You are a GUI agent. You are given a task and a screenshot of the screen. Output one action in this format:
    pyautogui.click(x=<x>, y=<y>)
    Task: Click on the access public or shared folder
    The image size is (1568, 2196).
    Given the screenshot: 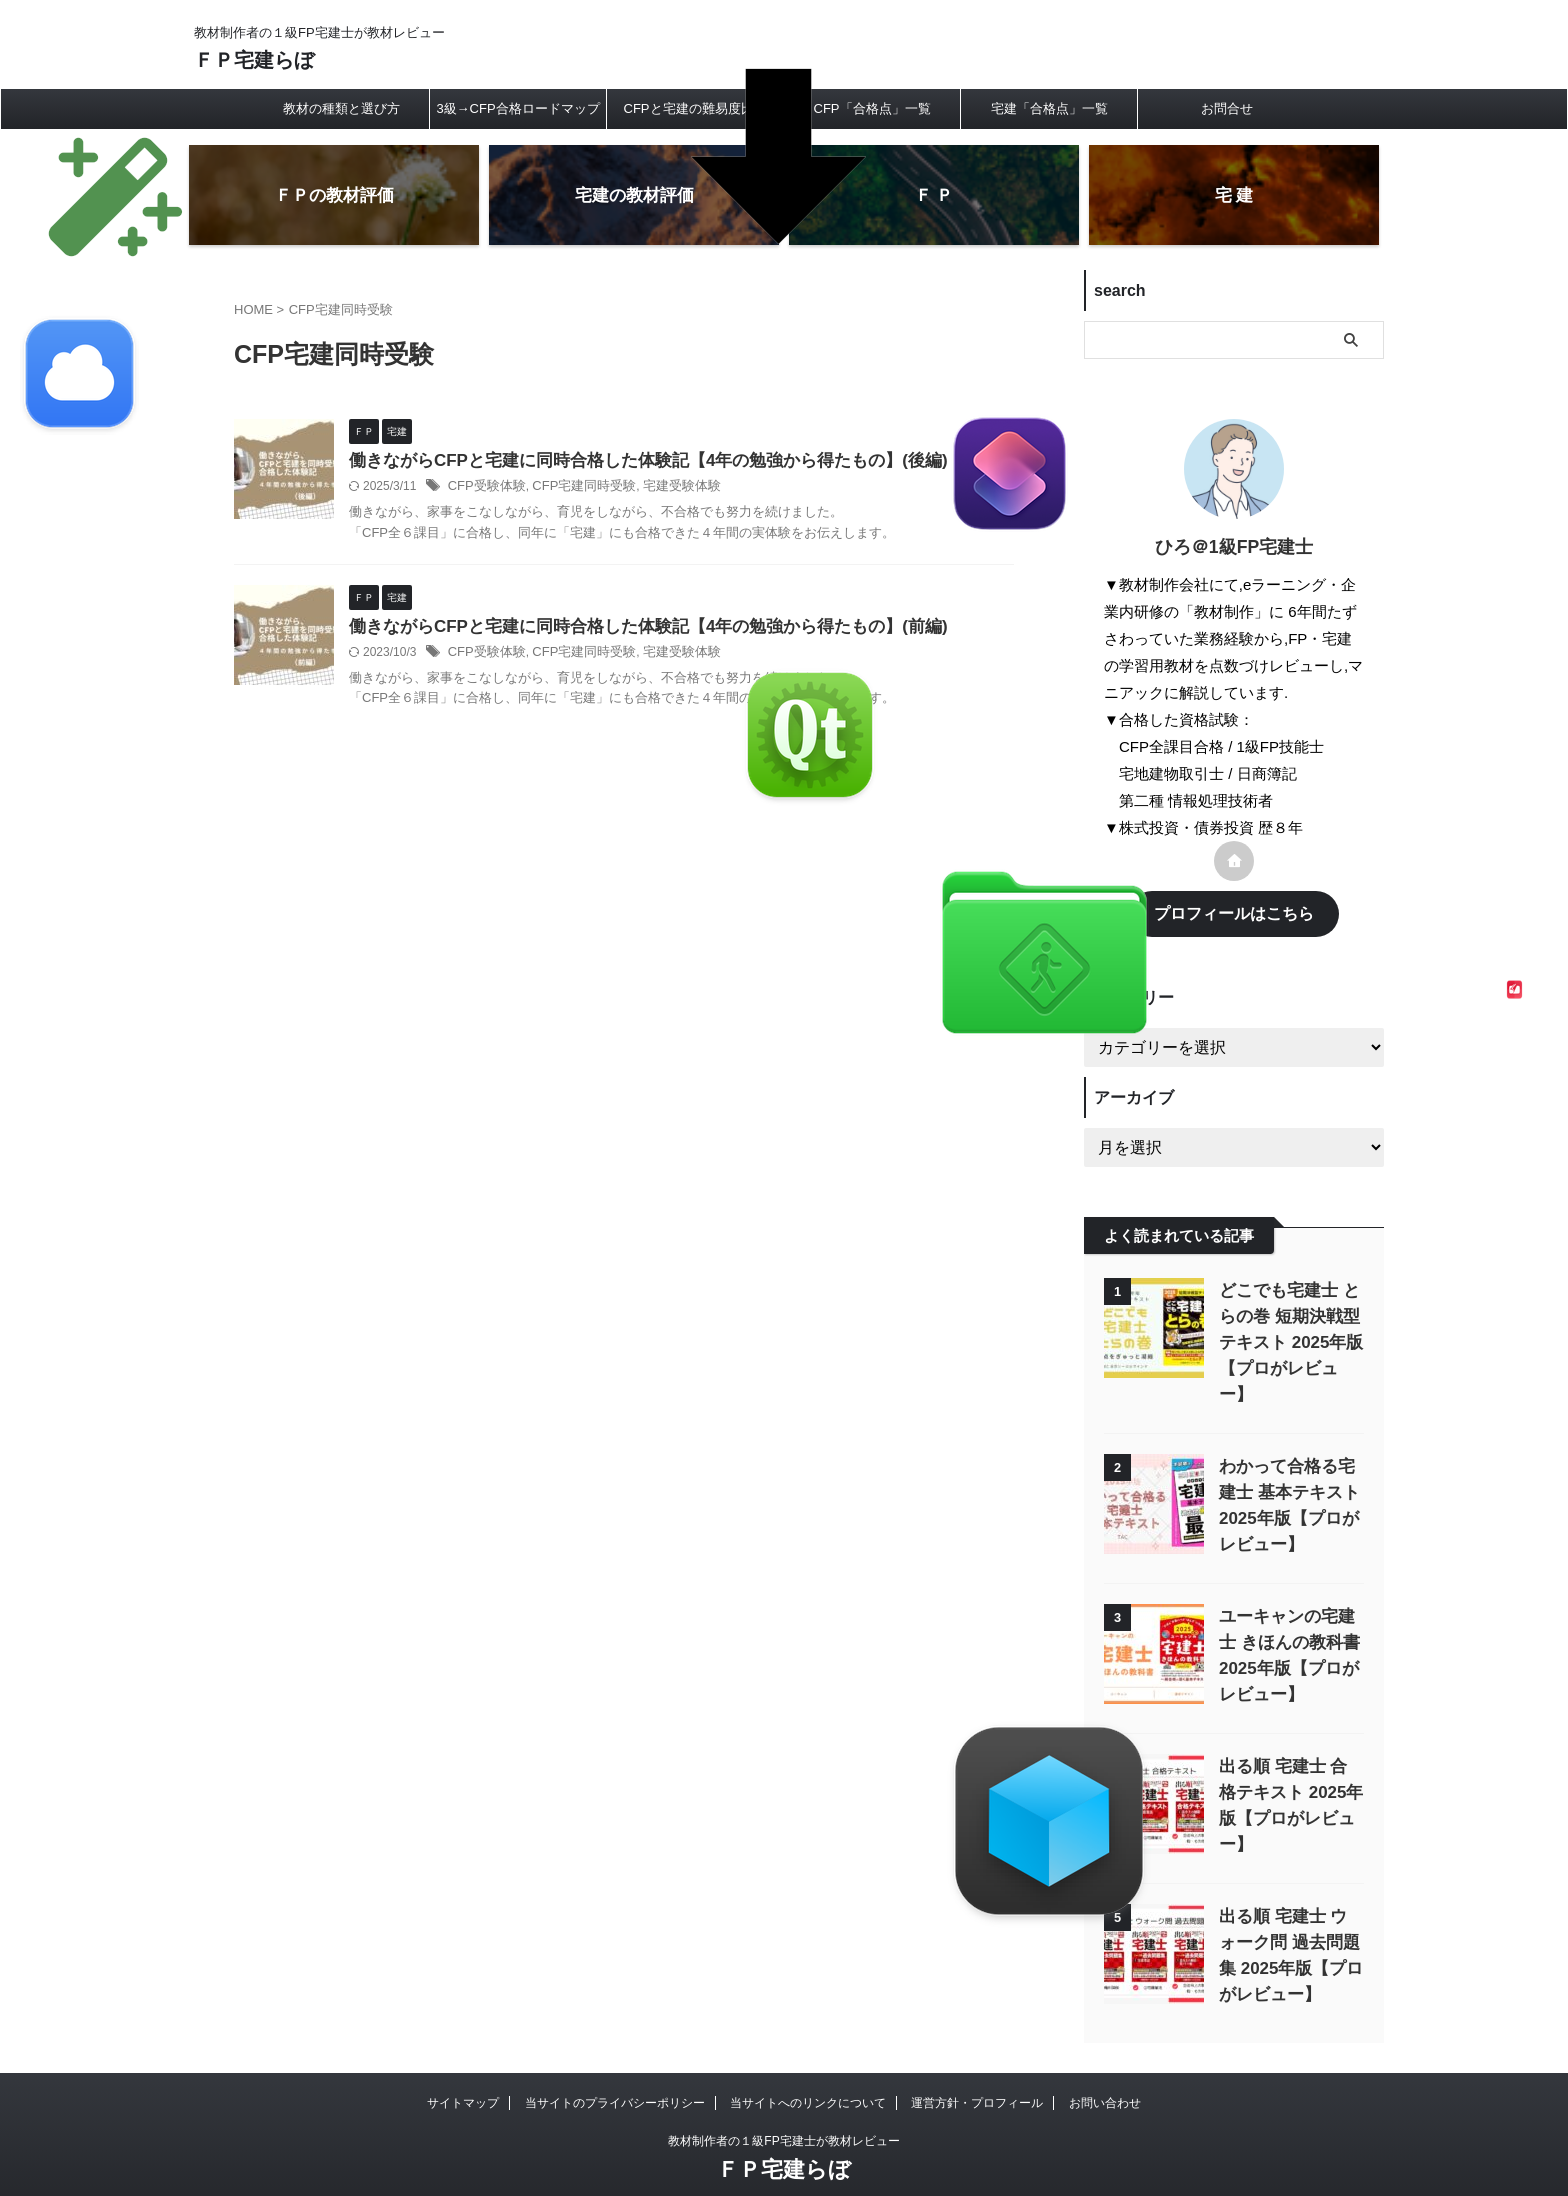 What is the action you would take?
    pyautogui.click(x=1044, y=952)
    